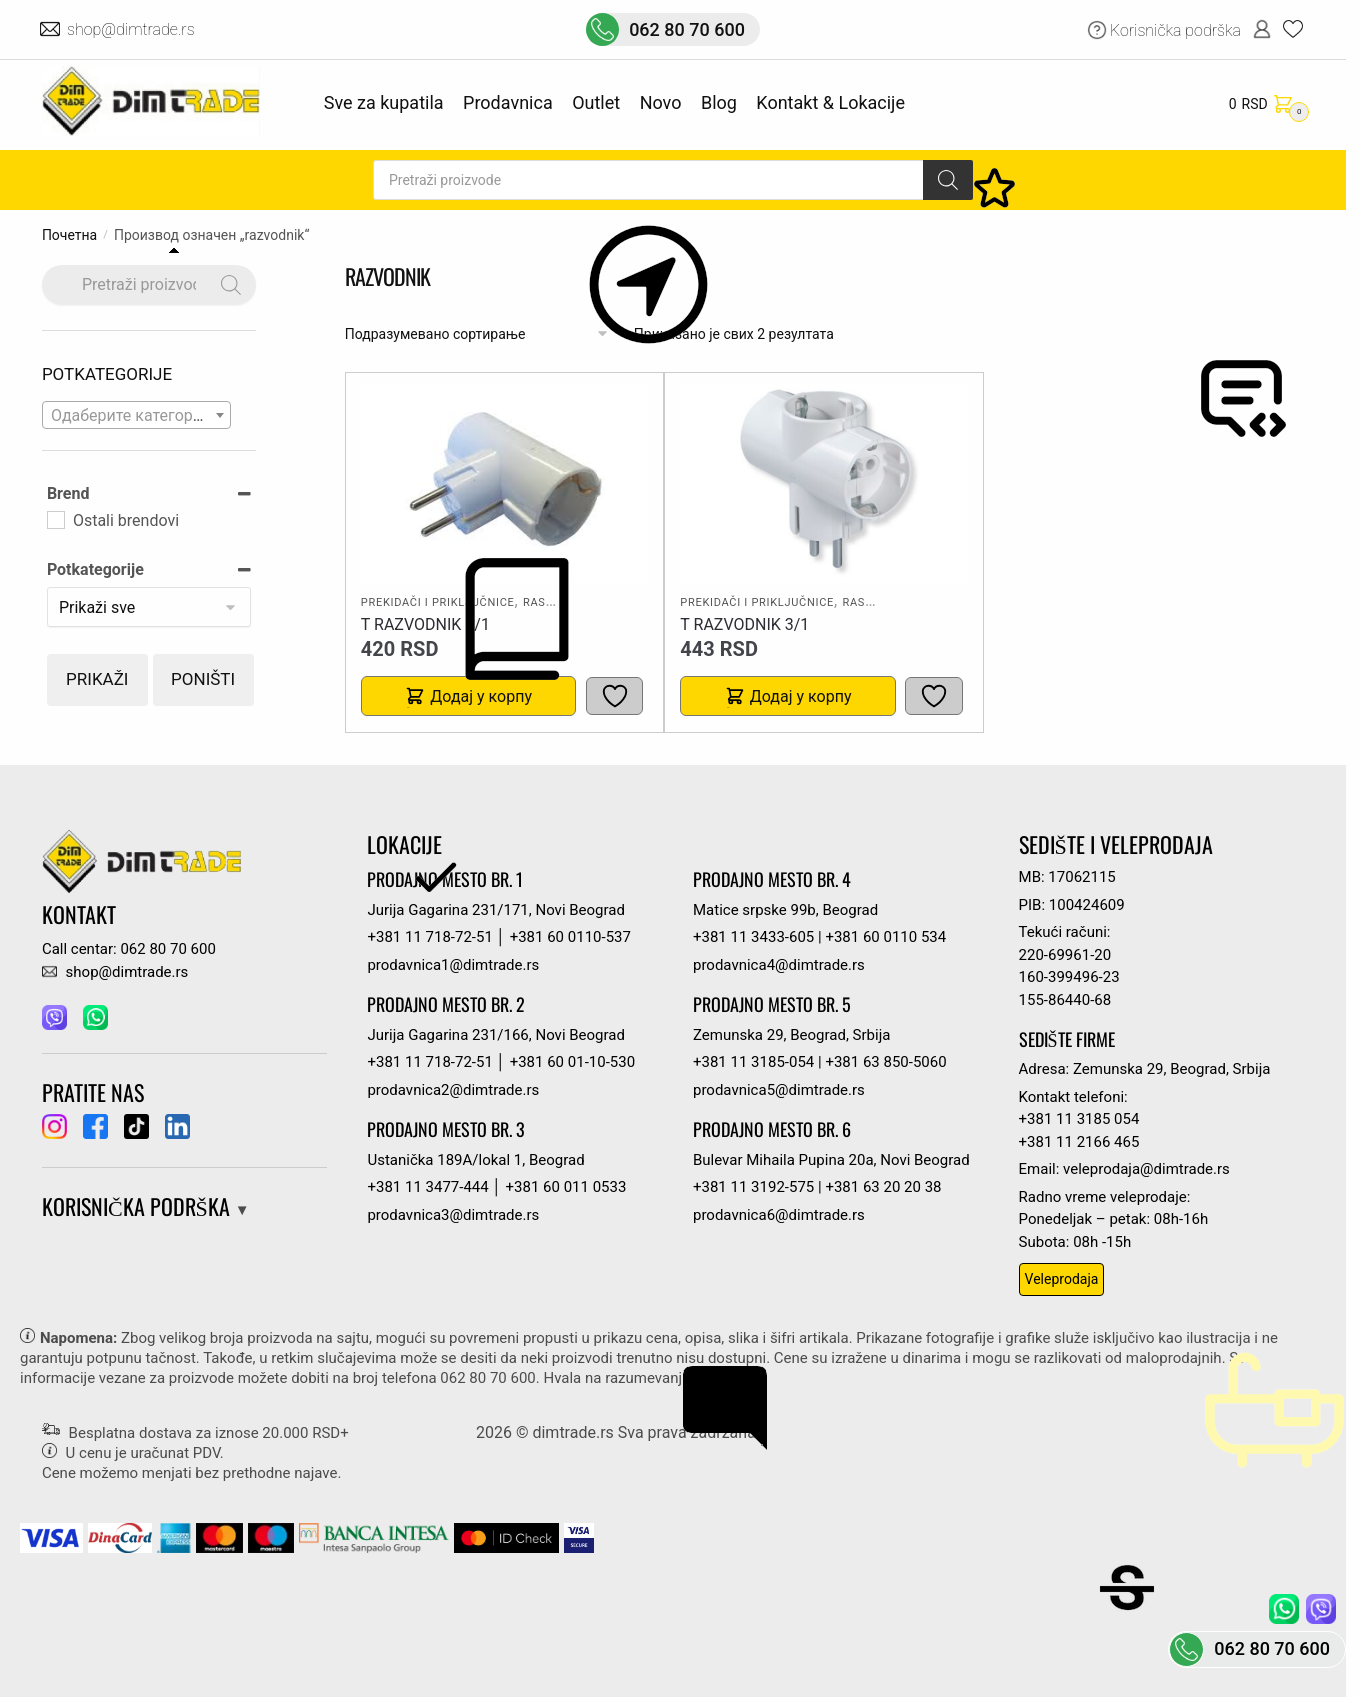  Describe the element at coordinates (725, 1408) in the screenshot. I see `open comments section` at that location.